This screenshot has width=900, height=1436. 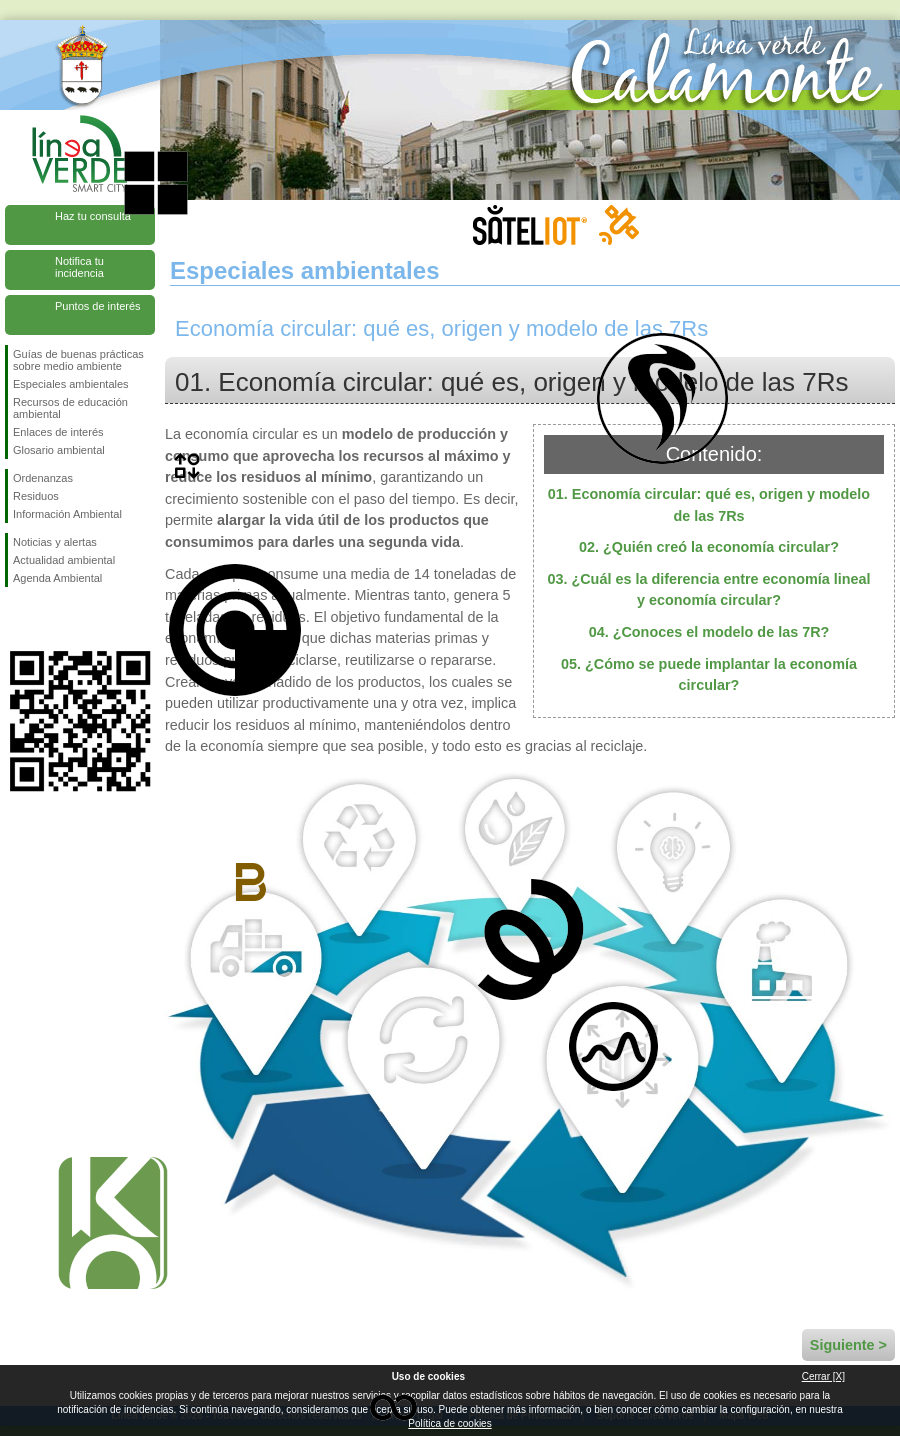 I want to click on Elegoo brand logo, so click(x=393, y=1407).